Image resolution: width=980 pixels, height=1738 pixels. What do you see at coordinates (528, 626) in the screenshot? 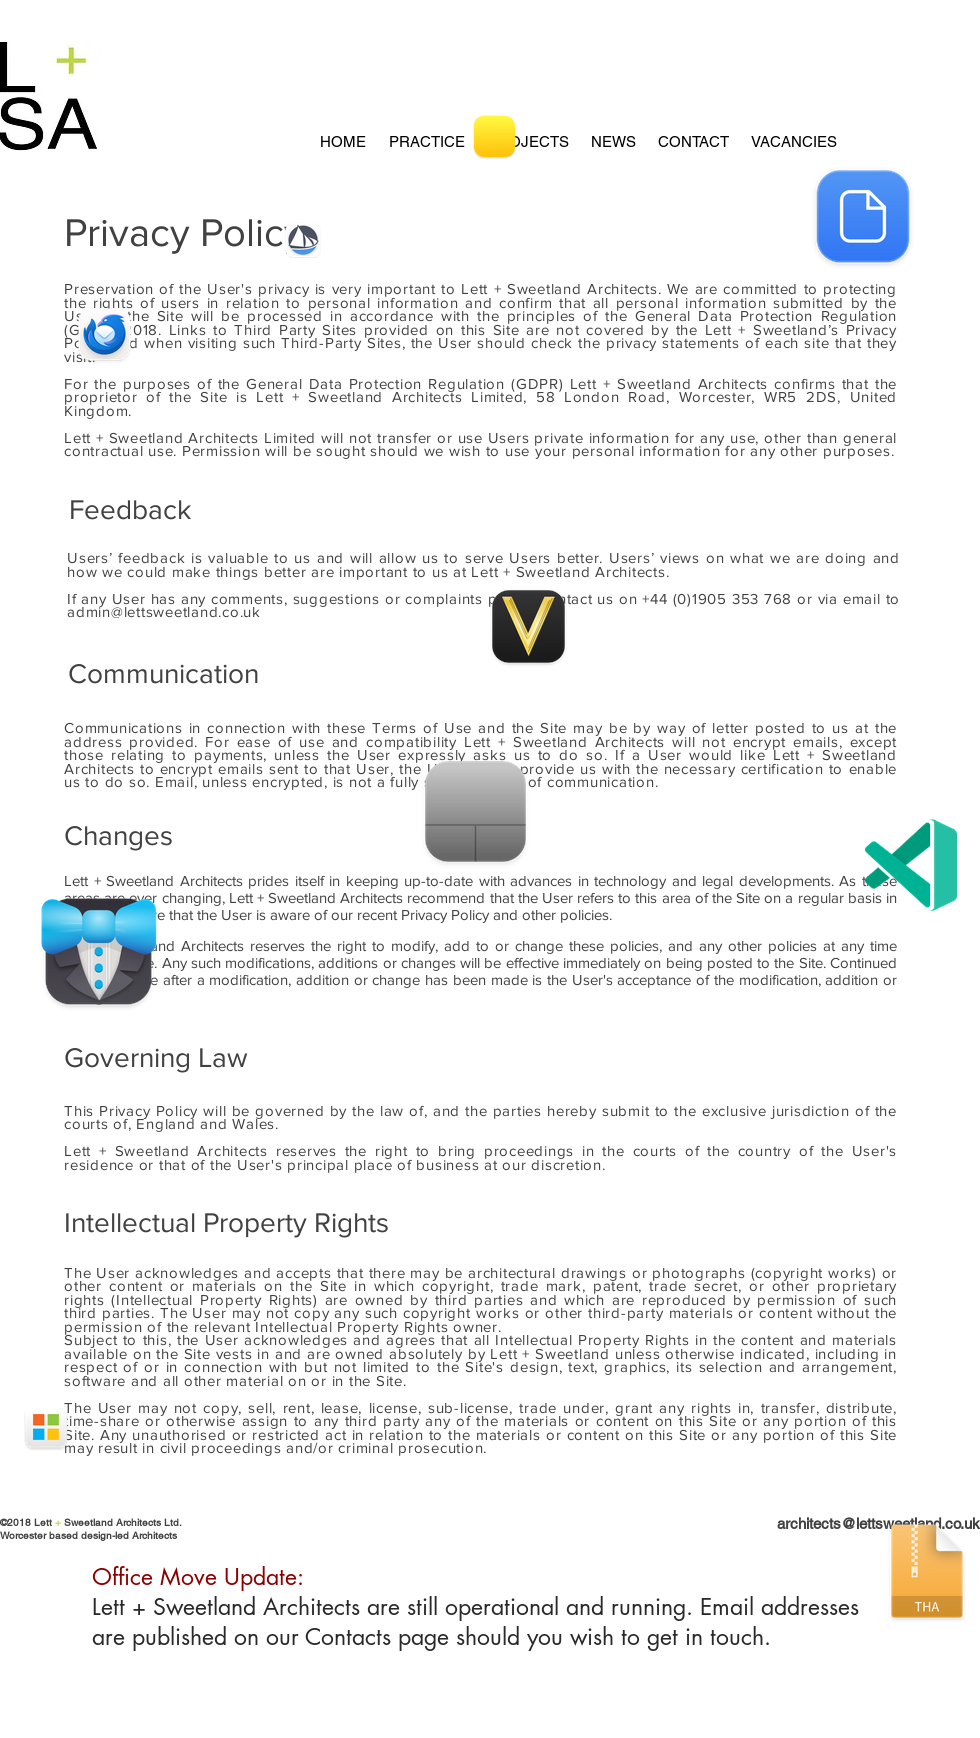
I see `launch Civilization V game` at bounding box center [528, 626].